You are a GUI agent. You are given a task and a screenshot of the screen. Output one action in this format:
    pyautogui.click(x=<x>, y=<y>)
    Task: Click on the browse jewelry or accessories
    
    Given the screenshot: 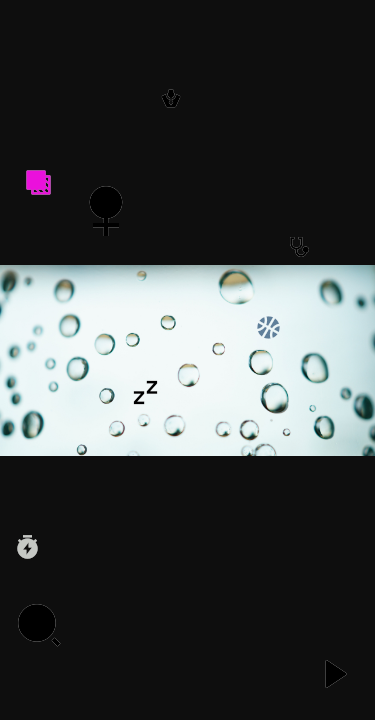 What is the action you would take?
    pyautogui.click(x=171, y=99)
    